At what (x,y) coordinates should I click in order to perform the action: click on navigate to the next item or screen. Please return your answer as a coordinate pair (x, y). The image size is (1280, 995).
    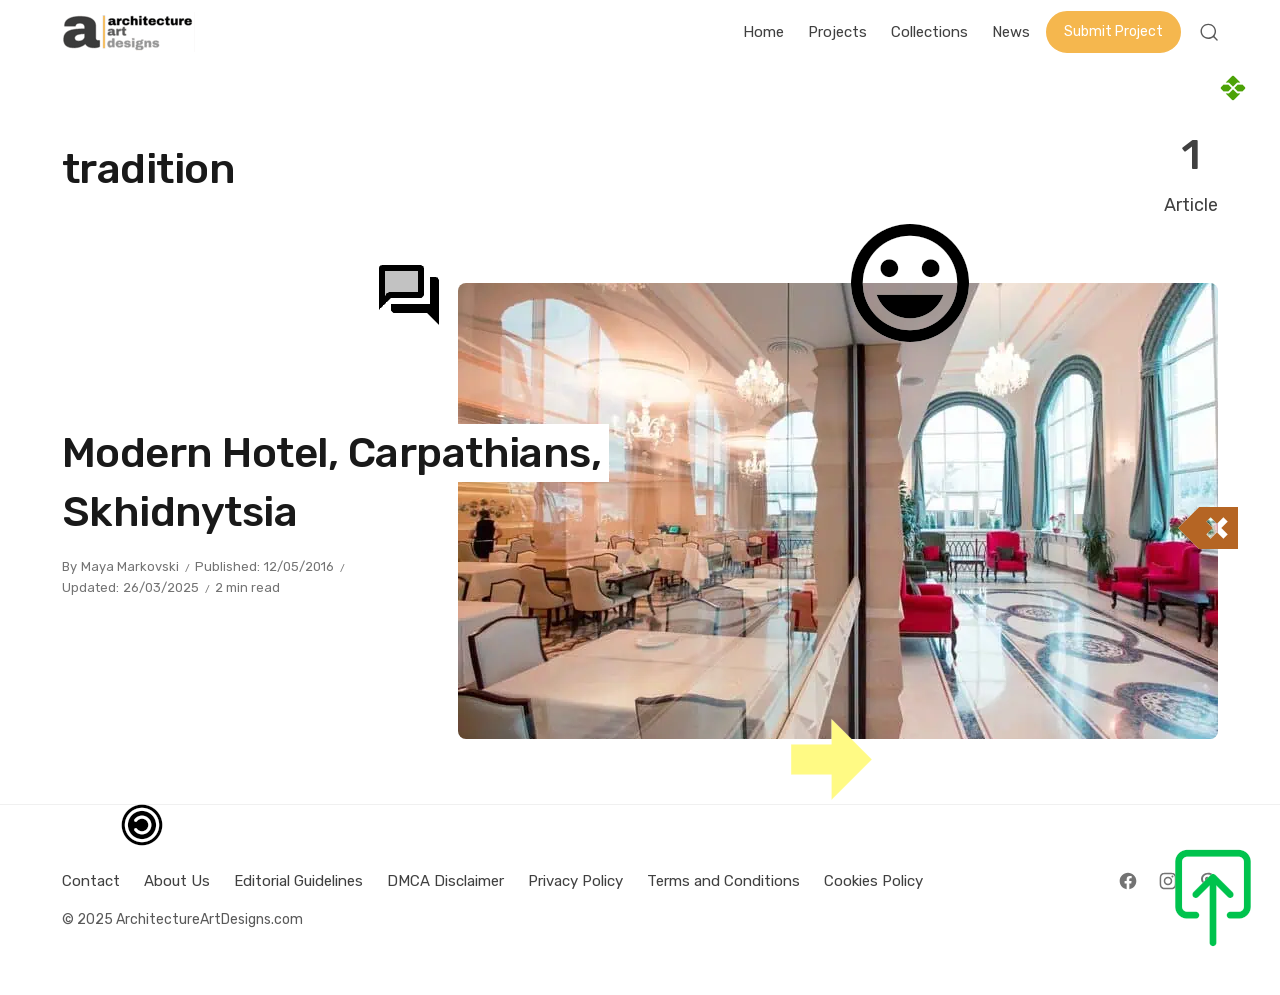
    Looking at the image, I should click on (831, 759).